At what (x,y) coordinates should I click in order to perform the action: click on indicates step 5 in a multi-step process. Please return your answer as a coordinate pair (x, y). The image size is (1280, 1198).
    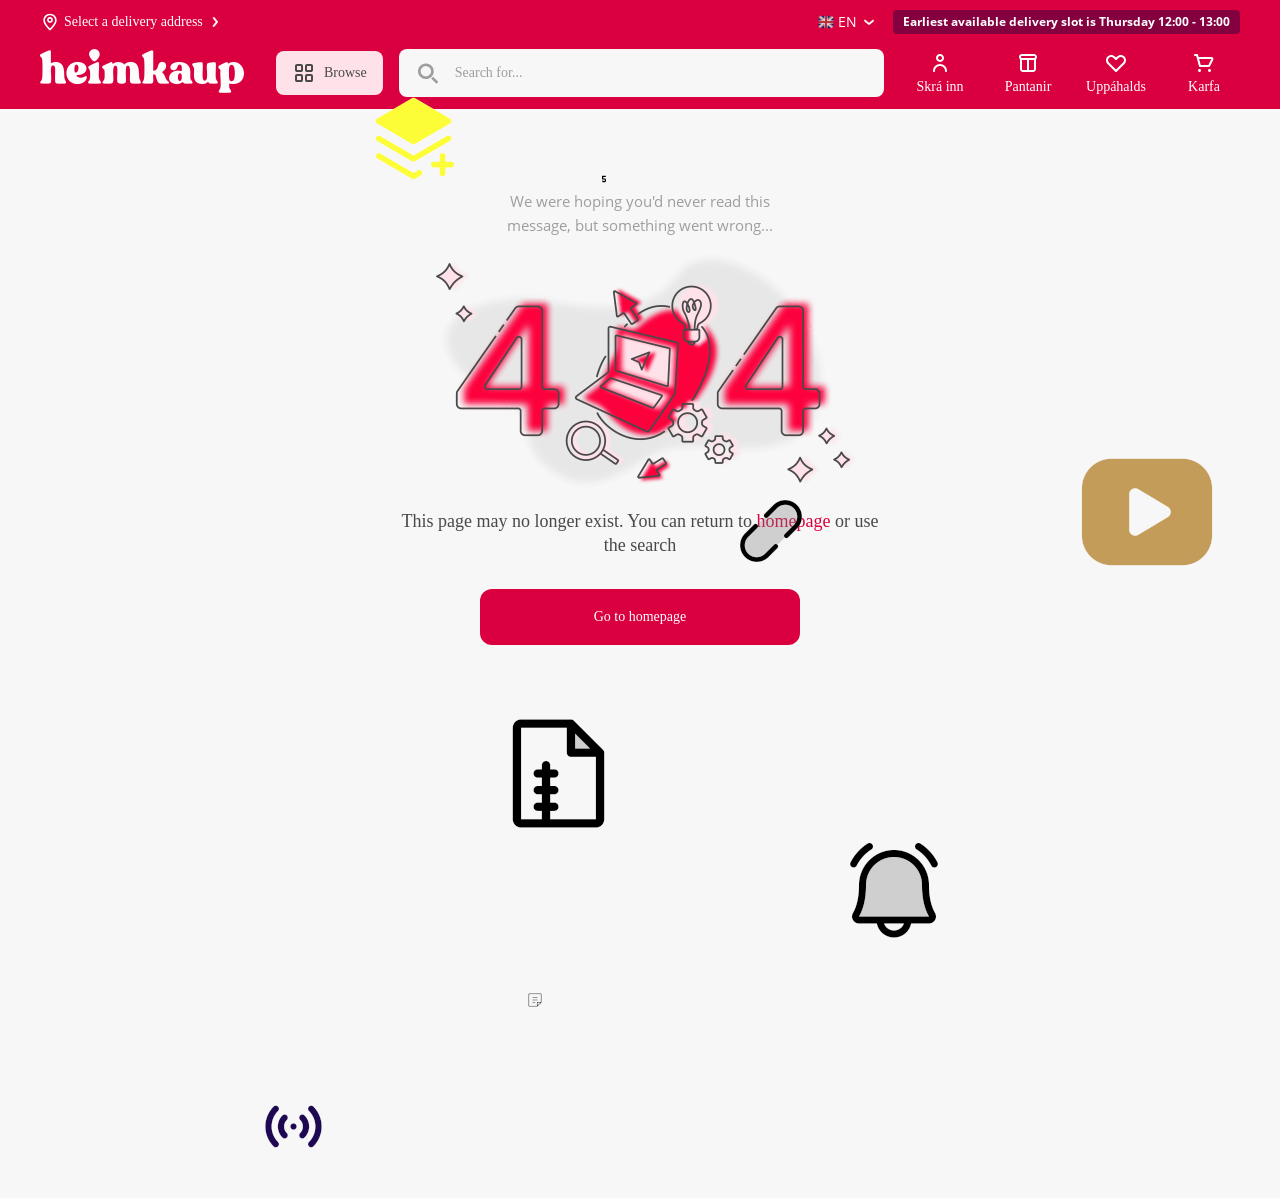
    Looking at the image, I should click on (604, 179).